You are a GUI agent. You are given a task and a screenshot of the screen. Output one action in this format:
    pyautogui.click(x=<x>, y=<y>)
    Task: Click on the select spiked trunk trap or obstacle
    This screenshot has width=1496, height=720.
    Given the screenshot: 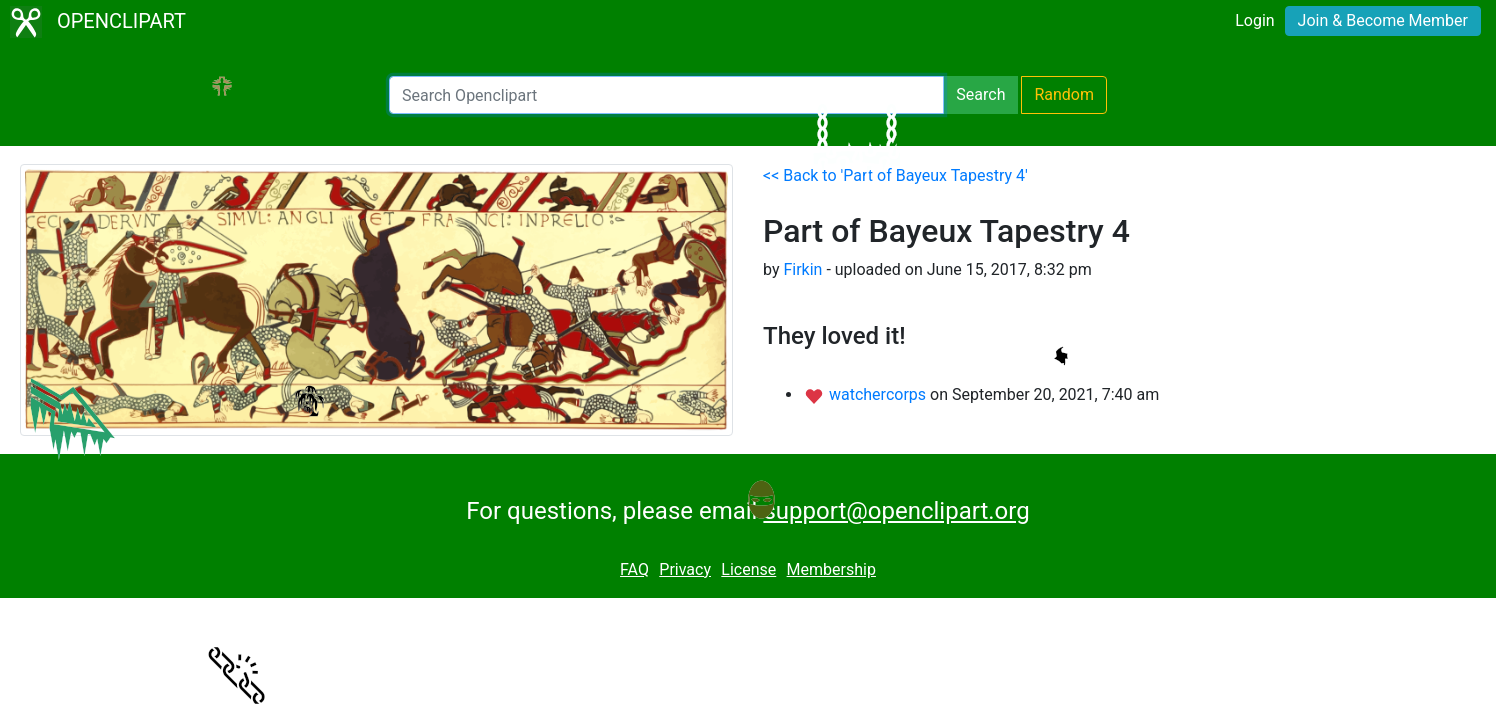 What is the action you would take?
    pyautogui.click(x=857, y=149)
    